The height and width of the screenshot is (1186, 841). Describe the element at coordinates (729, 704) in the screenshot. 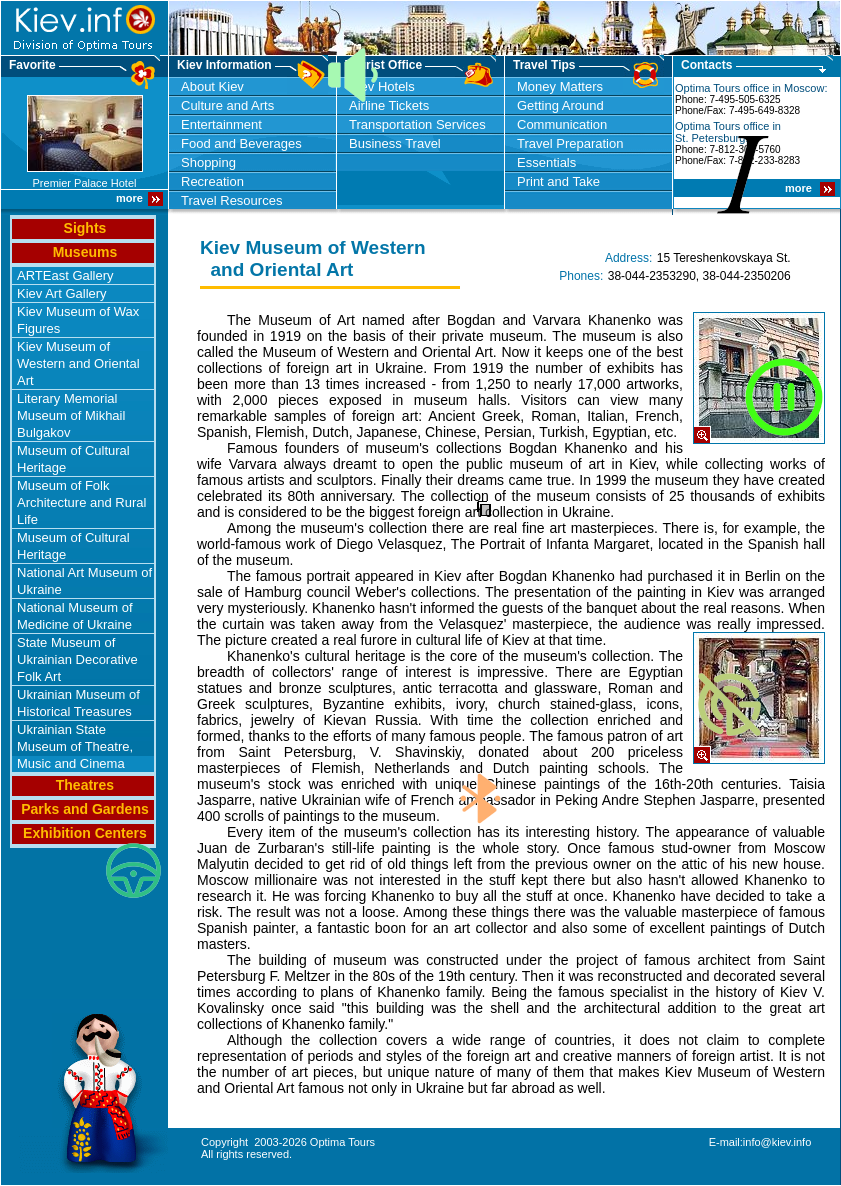

I see `radar or scanning feature disabled` at that location.